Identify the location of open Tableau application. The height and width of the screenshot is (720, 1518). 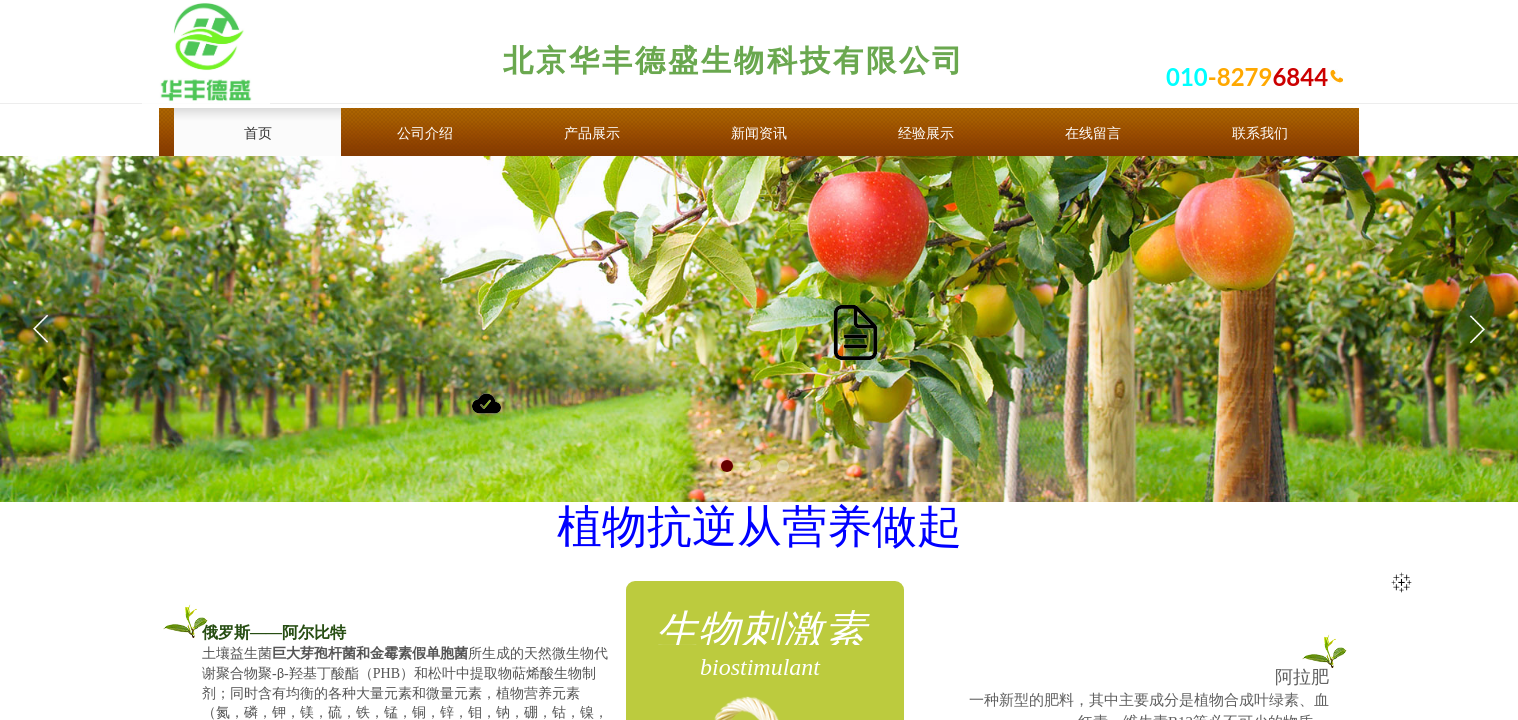
(1401, 582).